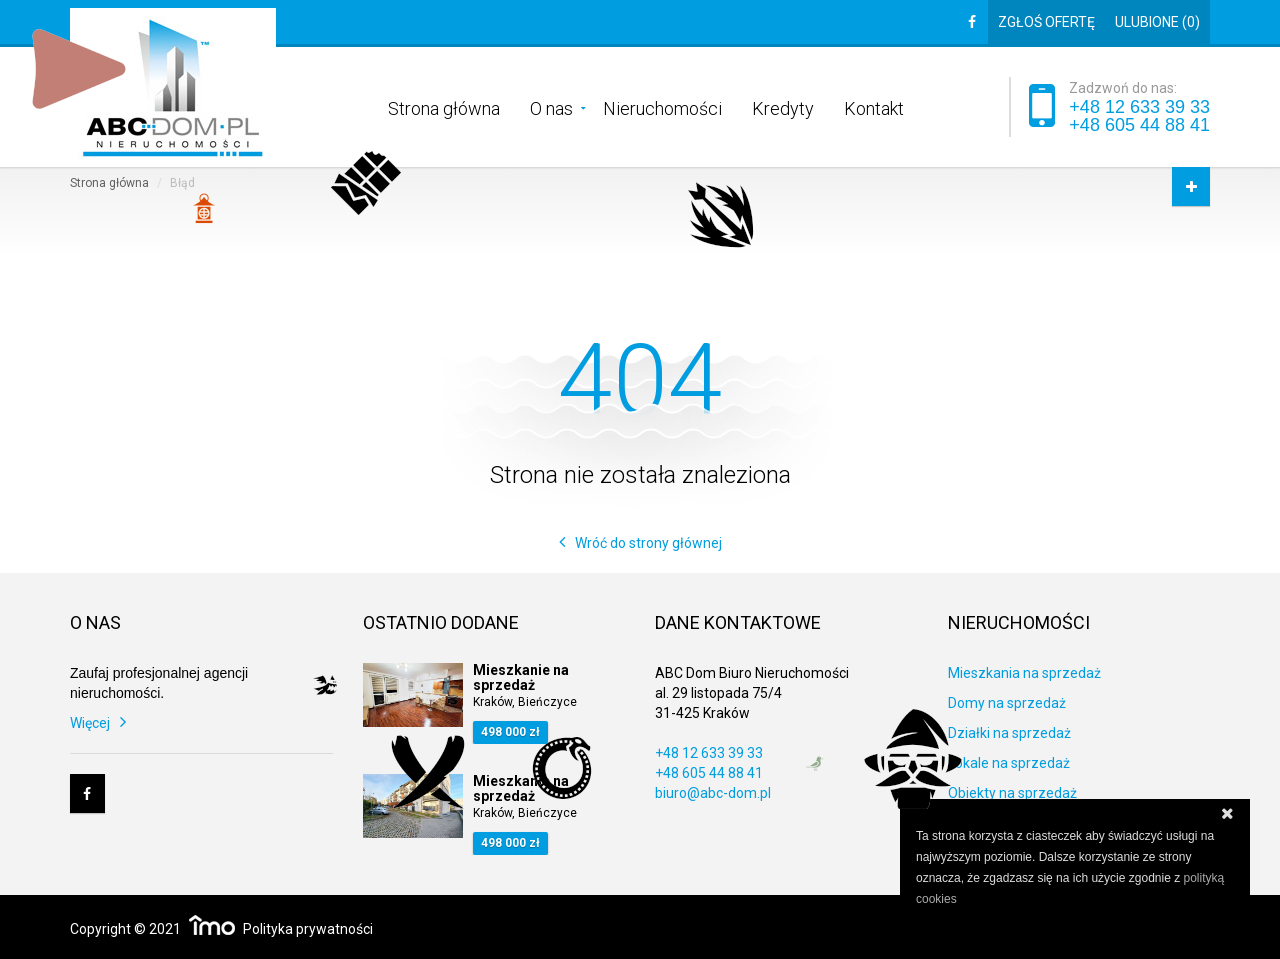  Describe the element at coordinates (814, 763) in the screenshot. I see `indicates a beach or coastal location` at that location.